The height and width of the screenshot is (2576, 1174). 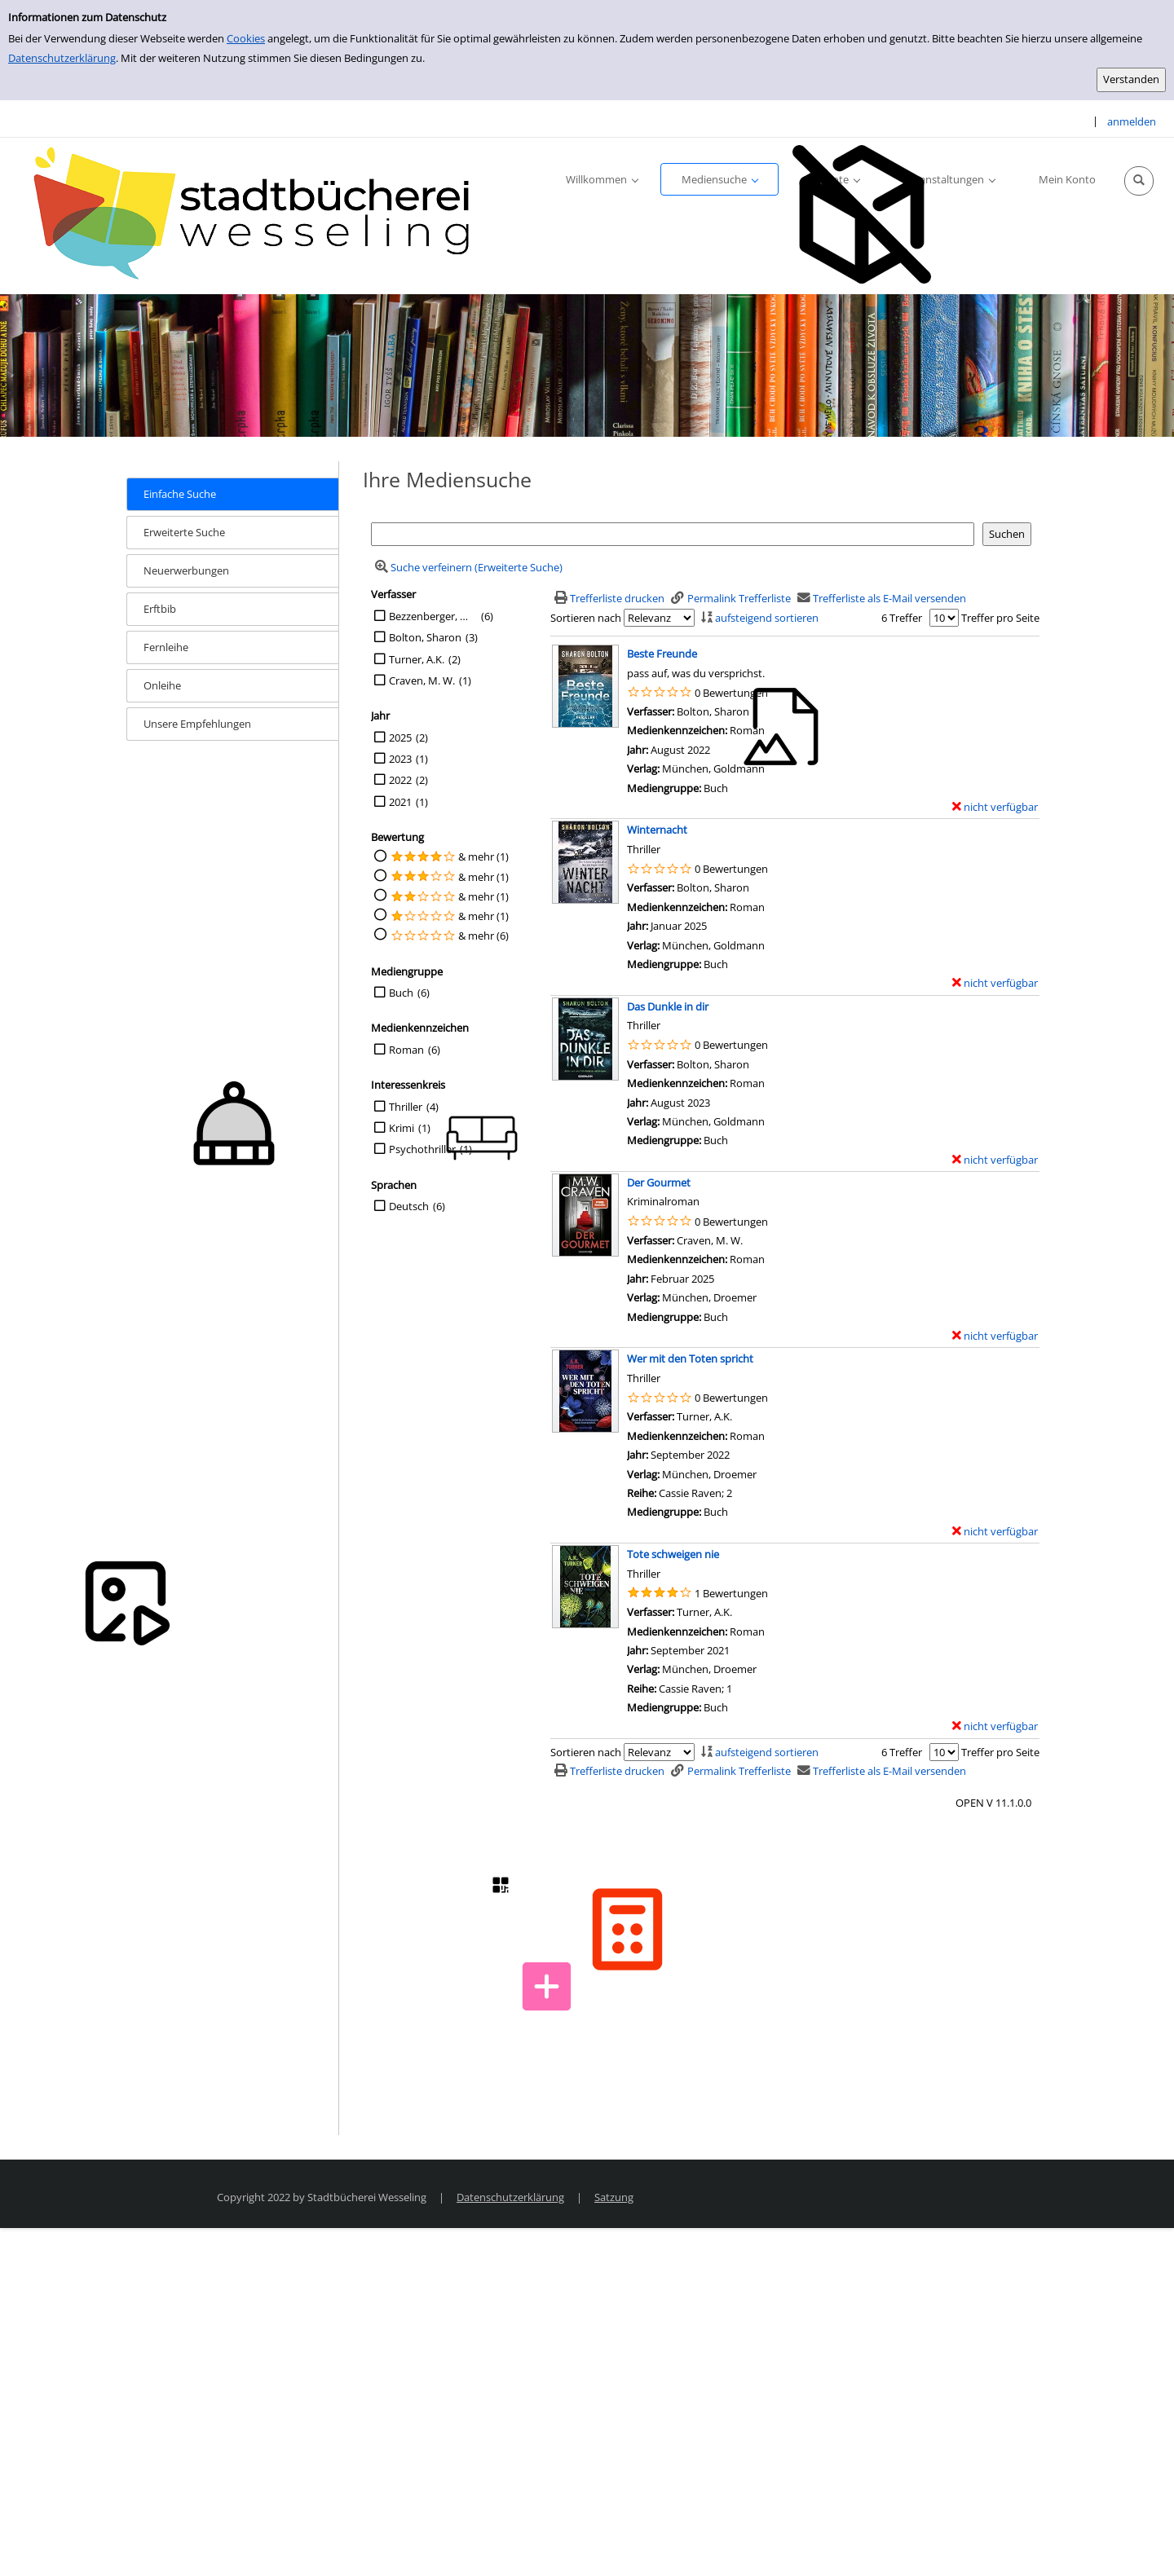 What do you see at coordinates (482, 1137) in the screenshot?
I see `browse furniture or home decor items` at bounding box center [482, 1137].